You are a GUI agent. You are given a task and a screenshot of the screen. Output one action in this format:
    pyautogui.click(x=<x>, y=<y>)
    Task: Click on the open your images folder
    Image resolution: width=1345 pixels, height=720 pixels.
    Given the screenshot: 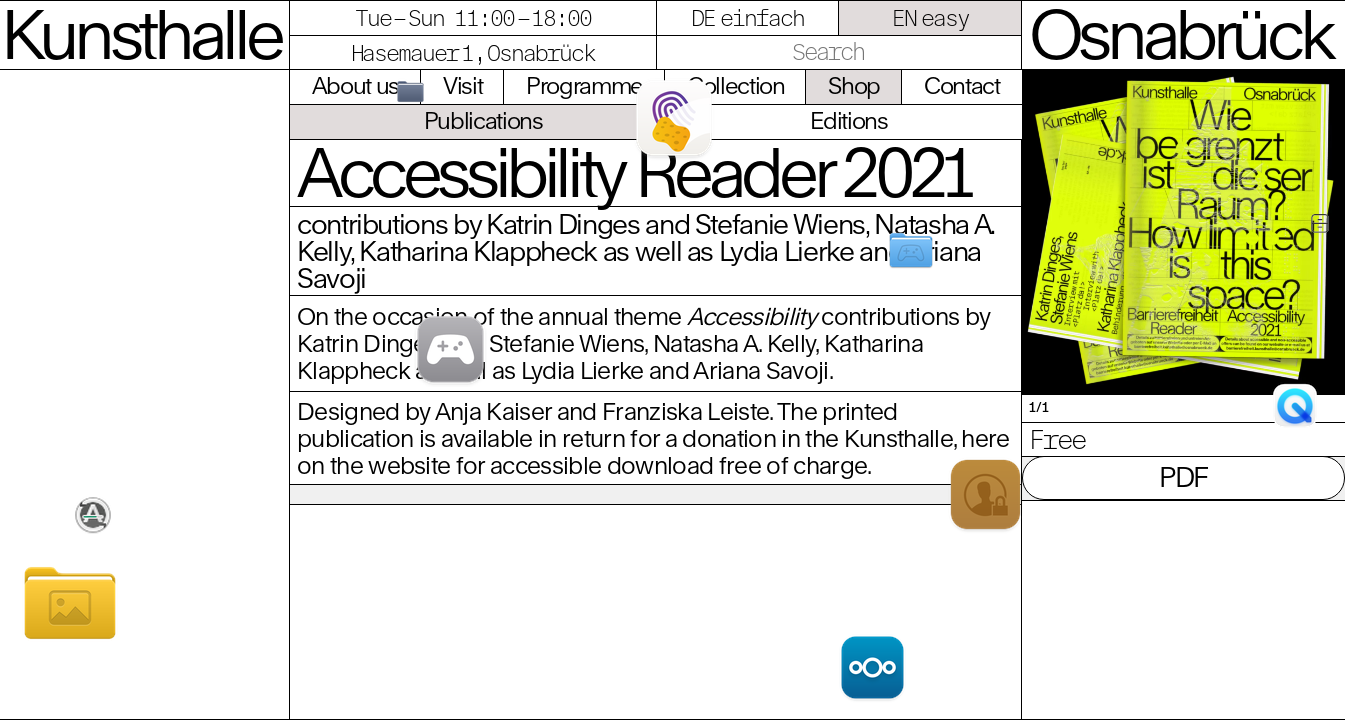 What is the action you would take?
    pyautogui.click(x=70, y=603)
    